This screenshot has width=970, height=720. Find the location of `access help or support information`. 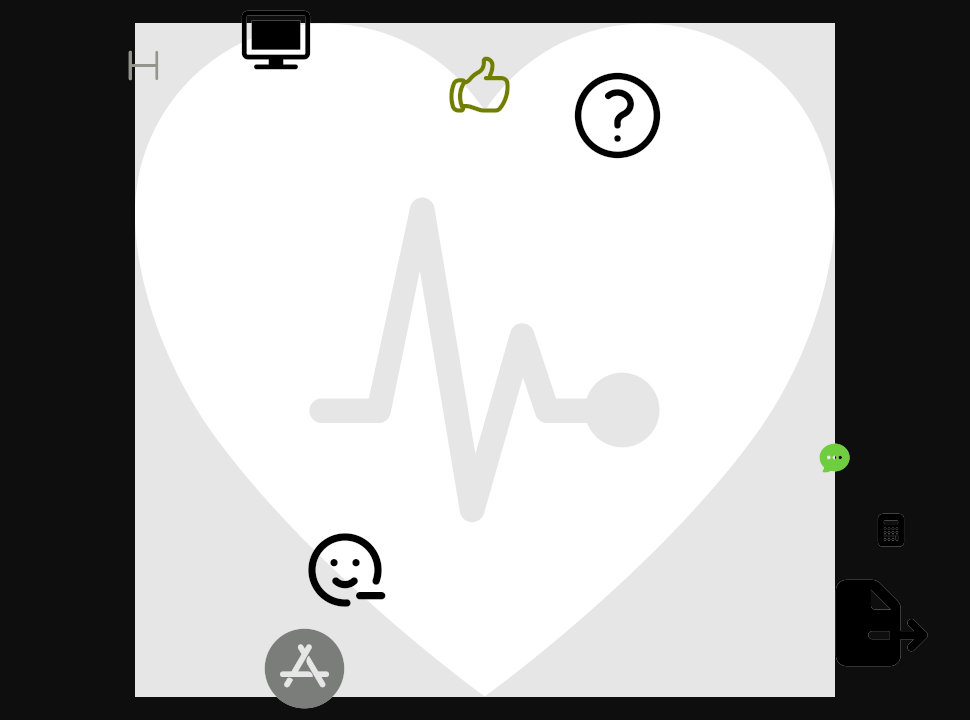

access help or support information is located at coordinates (617, 115).